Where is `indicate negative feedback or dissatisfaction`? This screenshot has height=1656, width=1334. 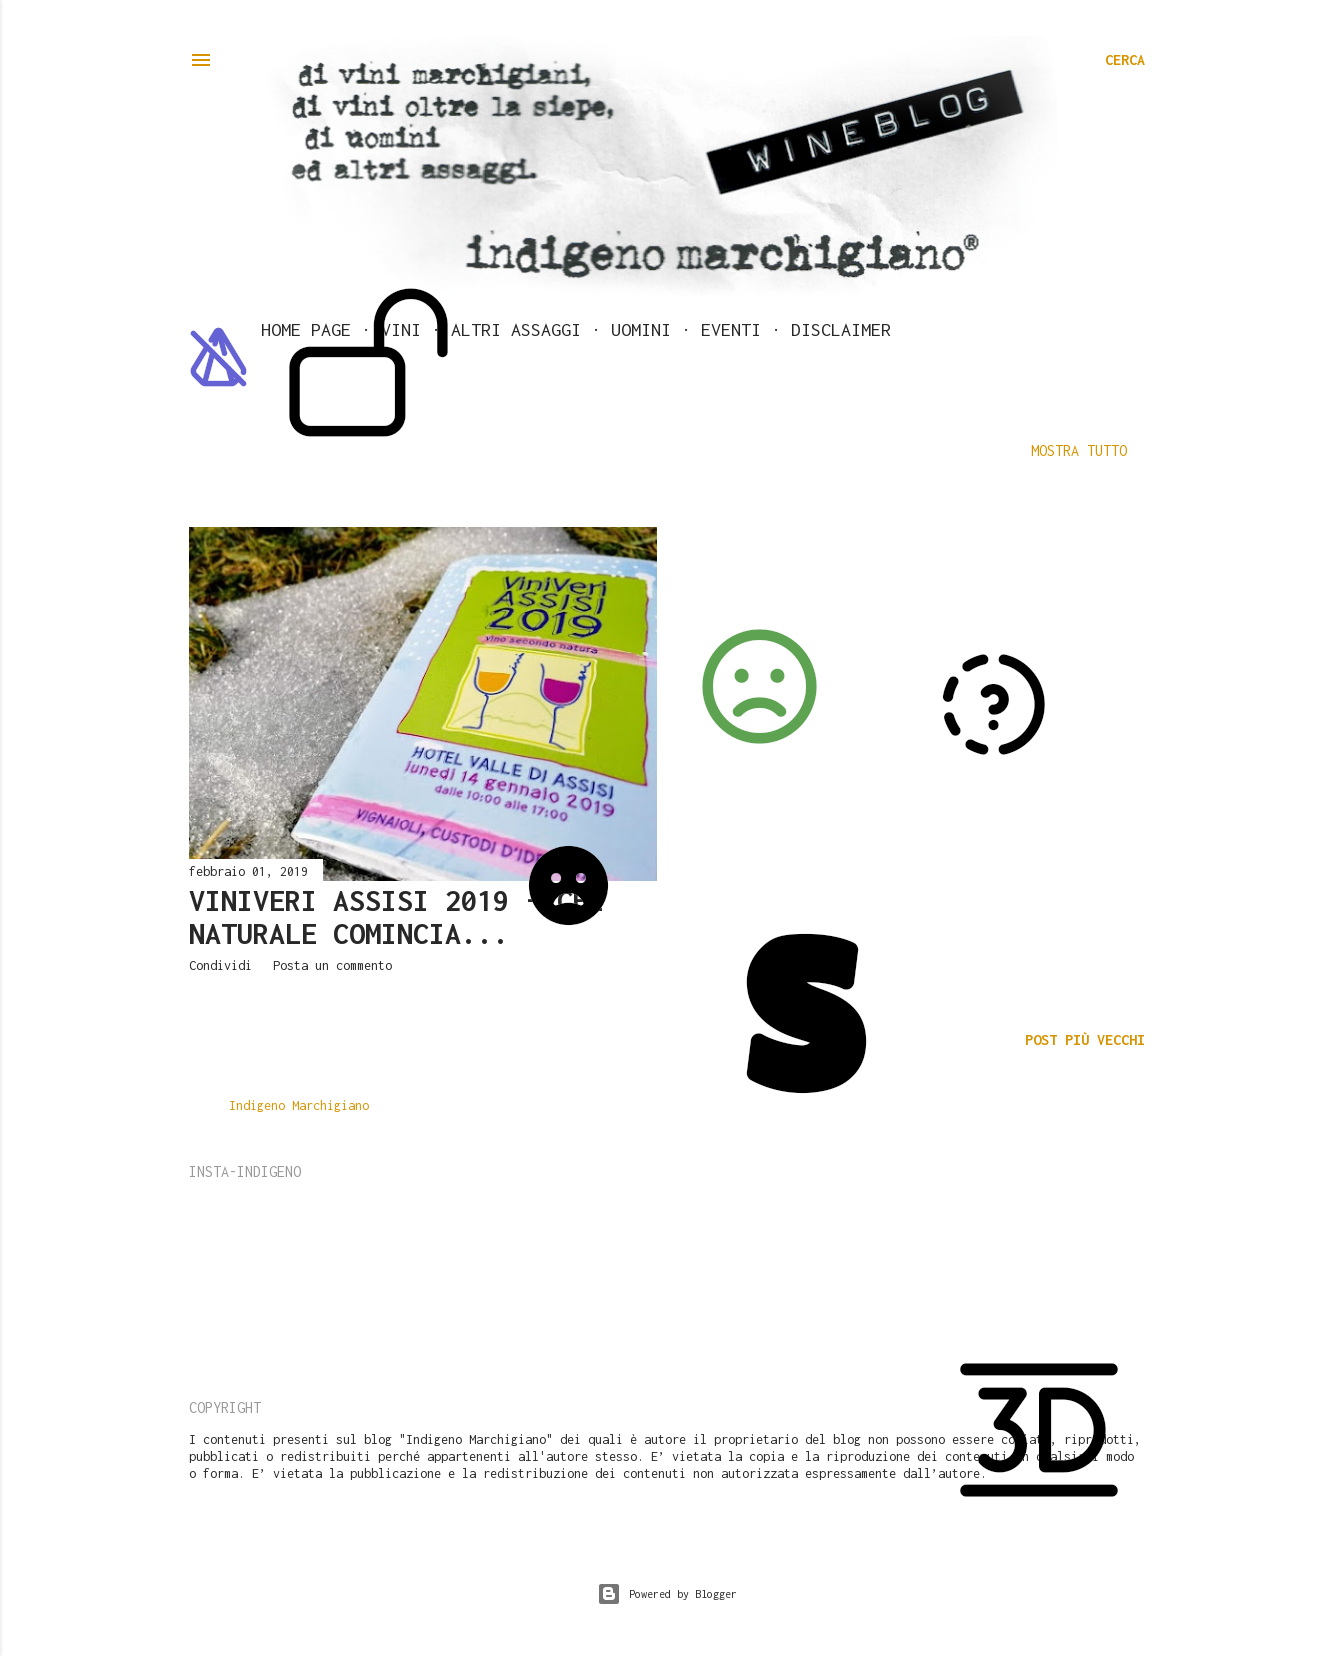 indicate negative feedback or dissatisfaction is located at coordinates (568, 885).